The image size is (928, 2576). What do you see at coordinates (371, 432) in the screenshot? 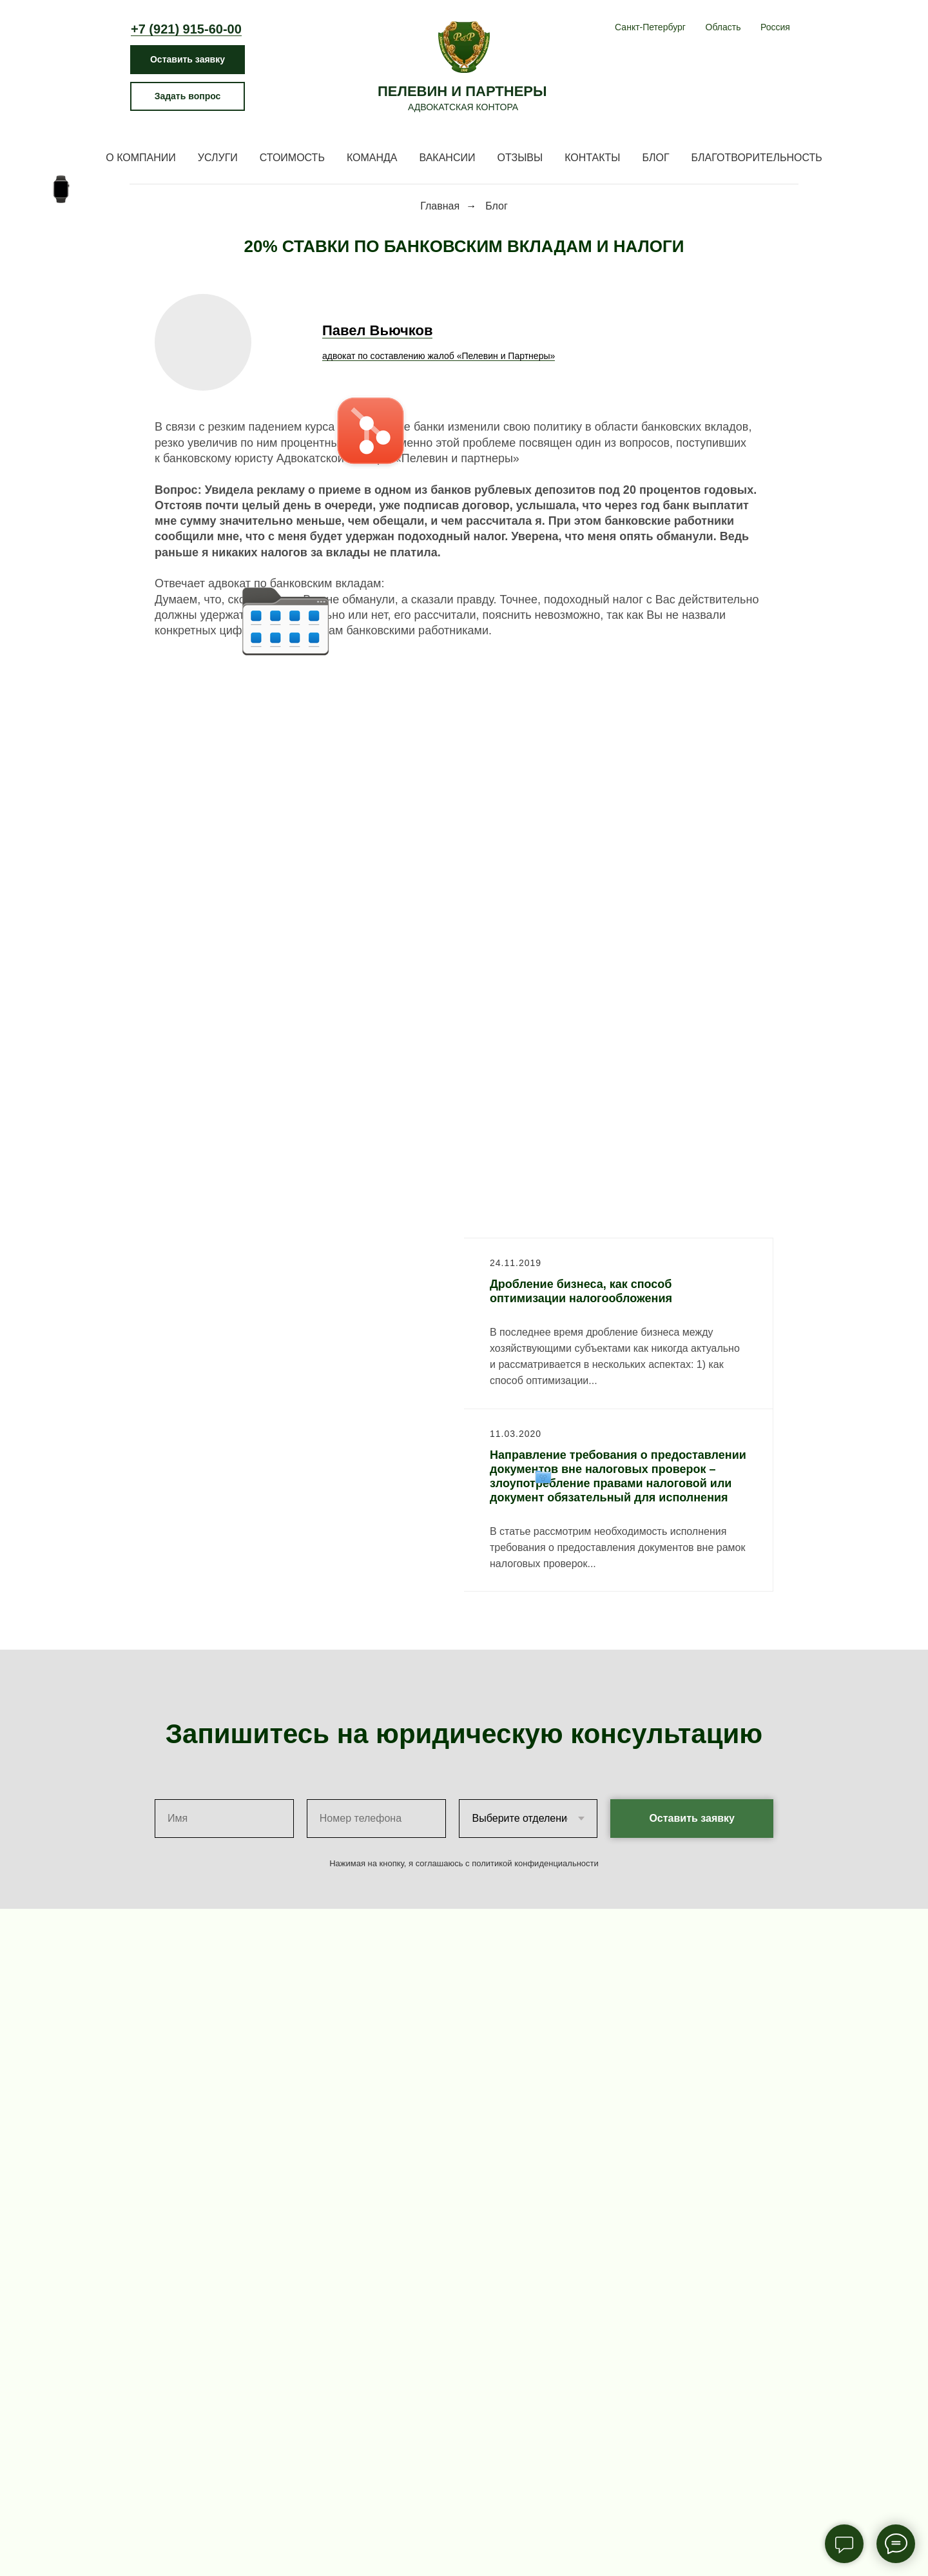
I see `configure git version control settings` at bounding box center [371, 432].